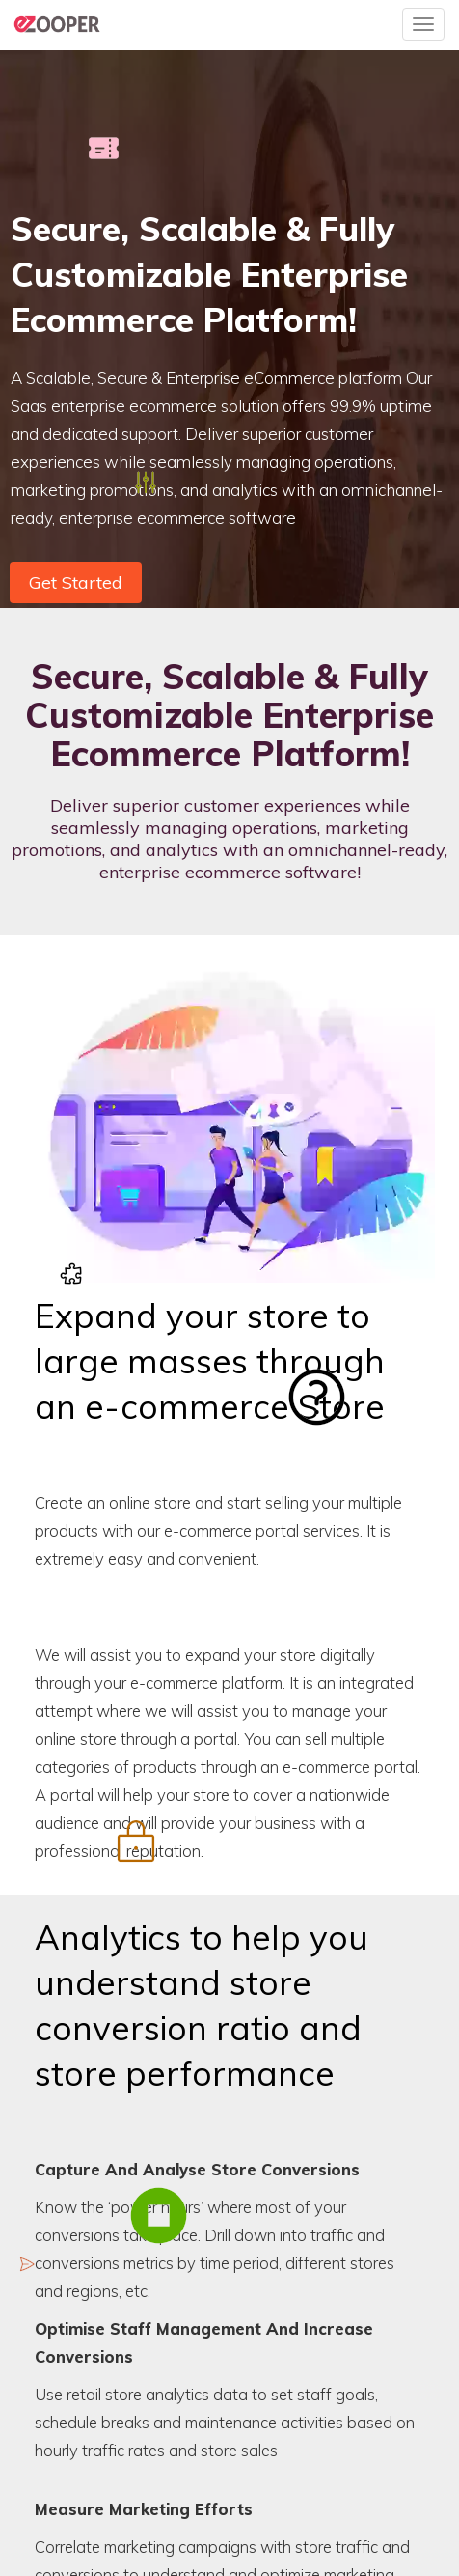 The height and width of the screenshot is (2576, 459). I want to click on access help or support information, so click(316, 1397).